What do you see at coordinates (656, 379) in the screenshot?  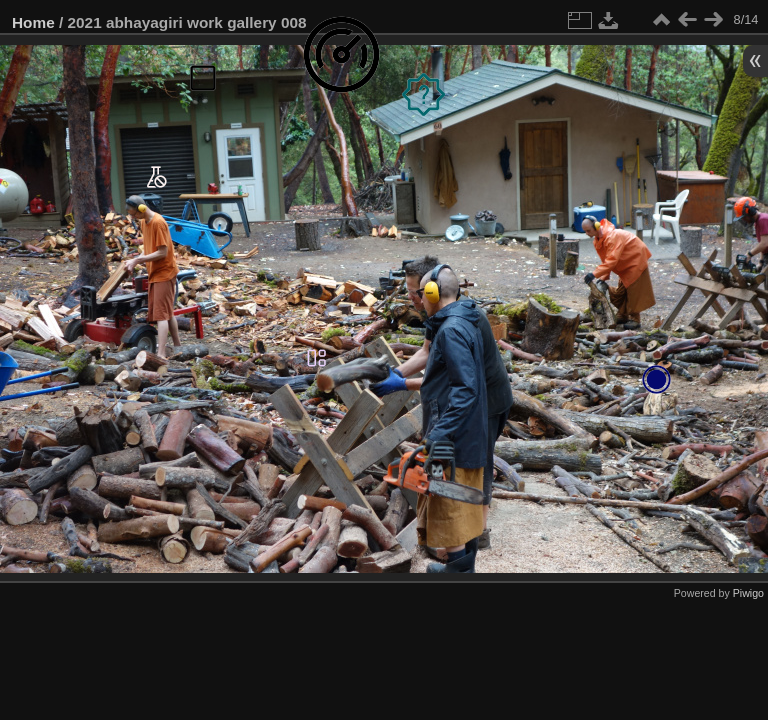 I see `start recording audio or video` at bounding box center [656, 379].